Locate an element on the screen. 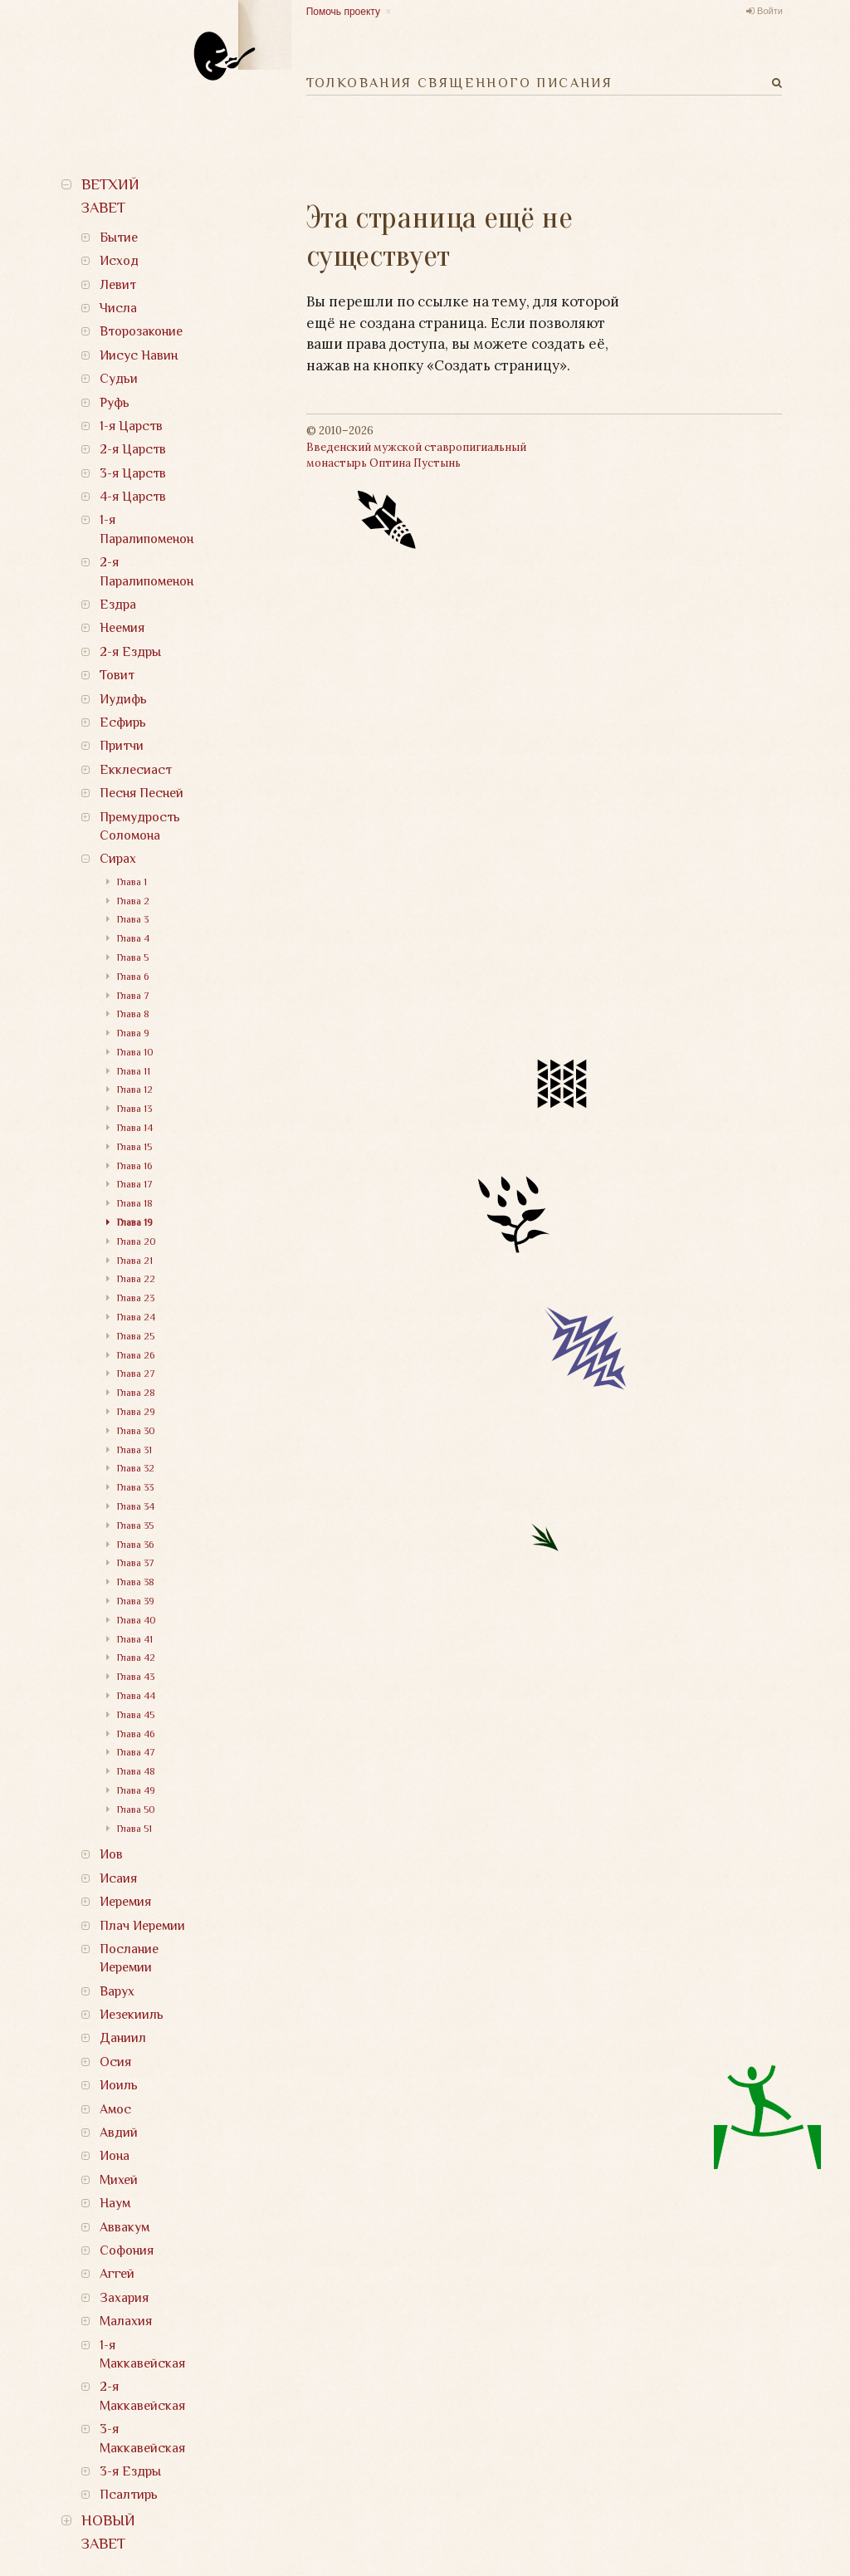 The image size is (850, 2576). circus or acrobatics game category is located at coordinates (767, 2115).